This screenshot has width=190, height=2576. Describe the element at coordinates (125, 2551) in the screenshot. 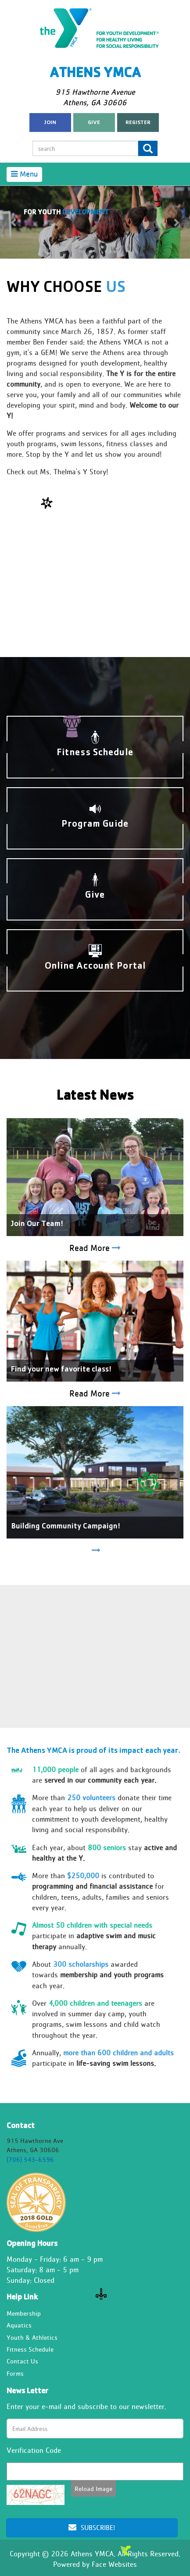

I see `indicates speed boost or agility power-up` at that location.